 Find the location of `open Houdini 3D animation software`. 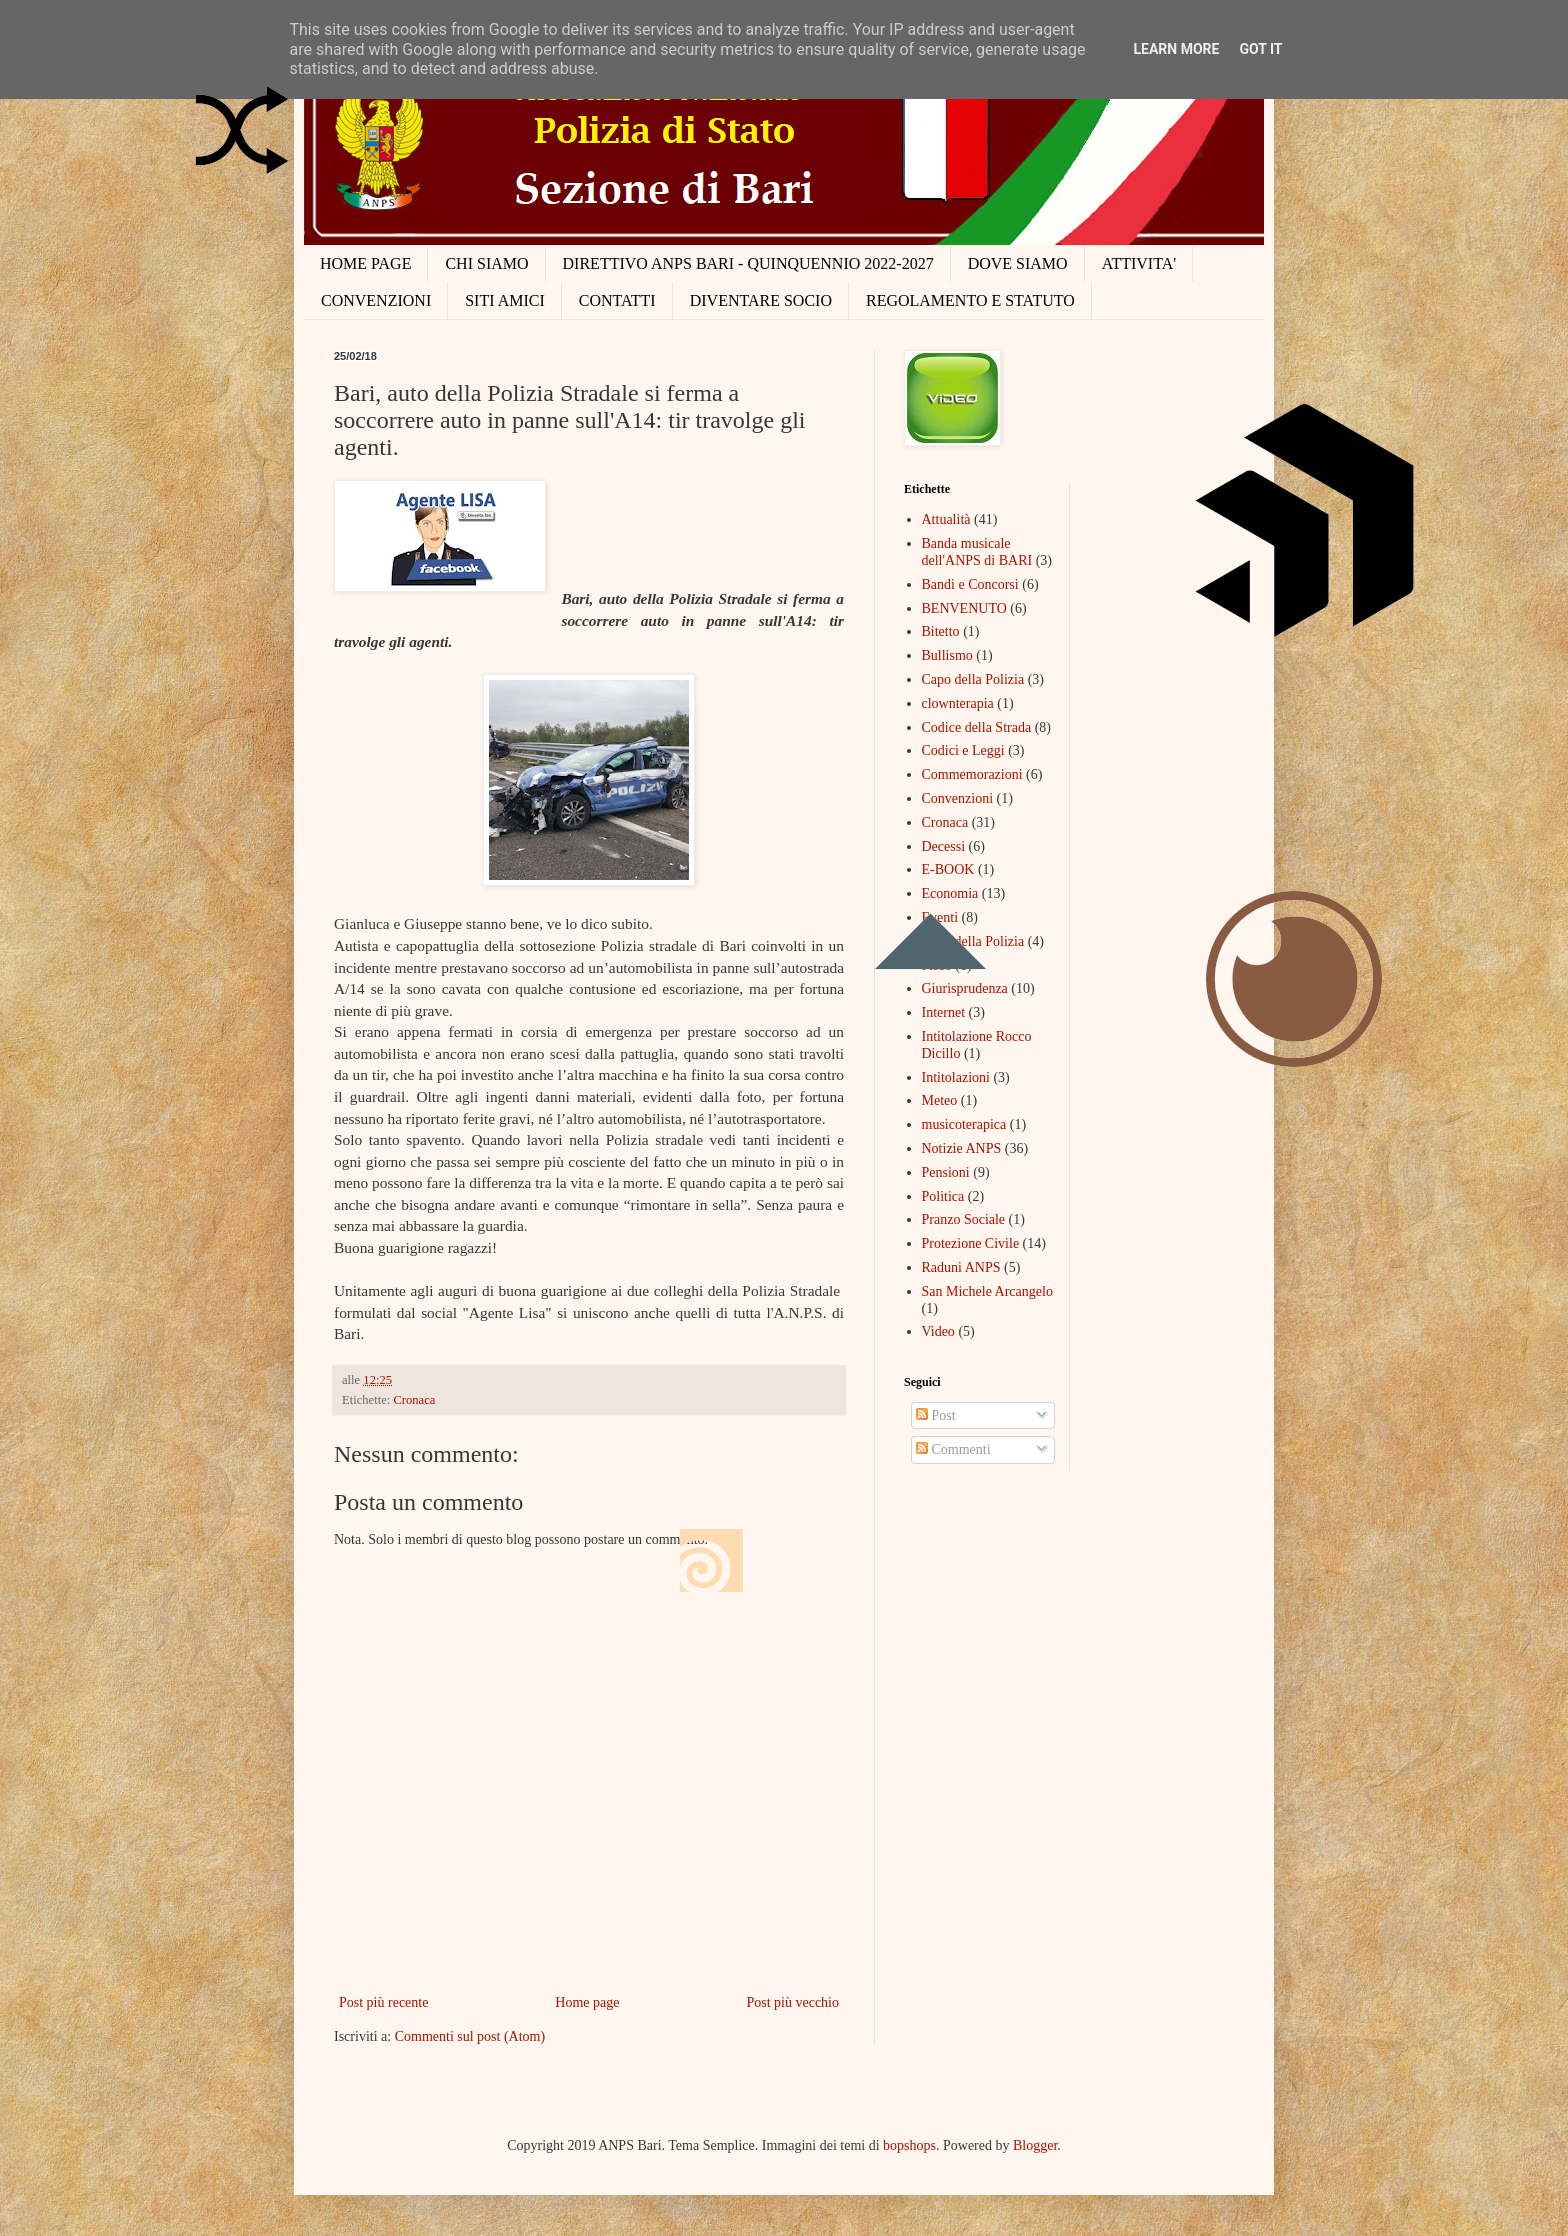

open Houdini 3D animation software is located at coordinates (711, 1560).